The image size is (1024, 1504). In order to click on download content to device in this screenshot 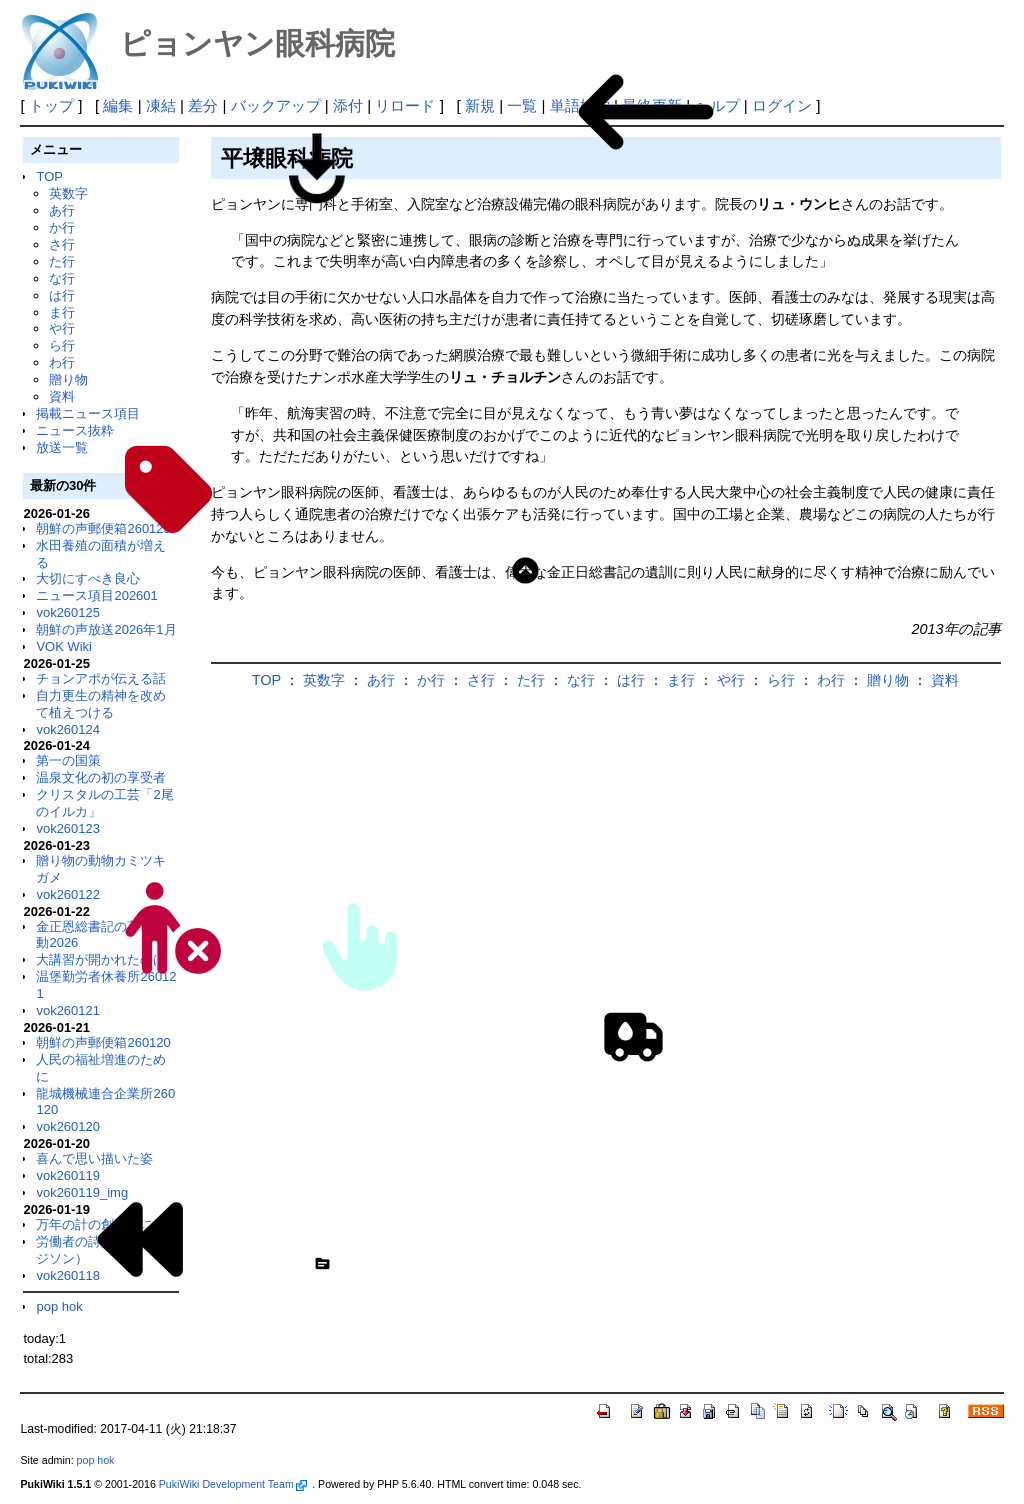, I will do `click(317, 166)`.